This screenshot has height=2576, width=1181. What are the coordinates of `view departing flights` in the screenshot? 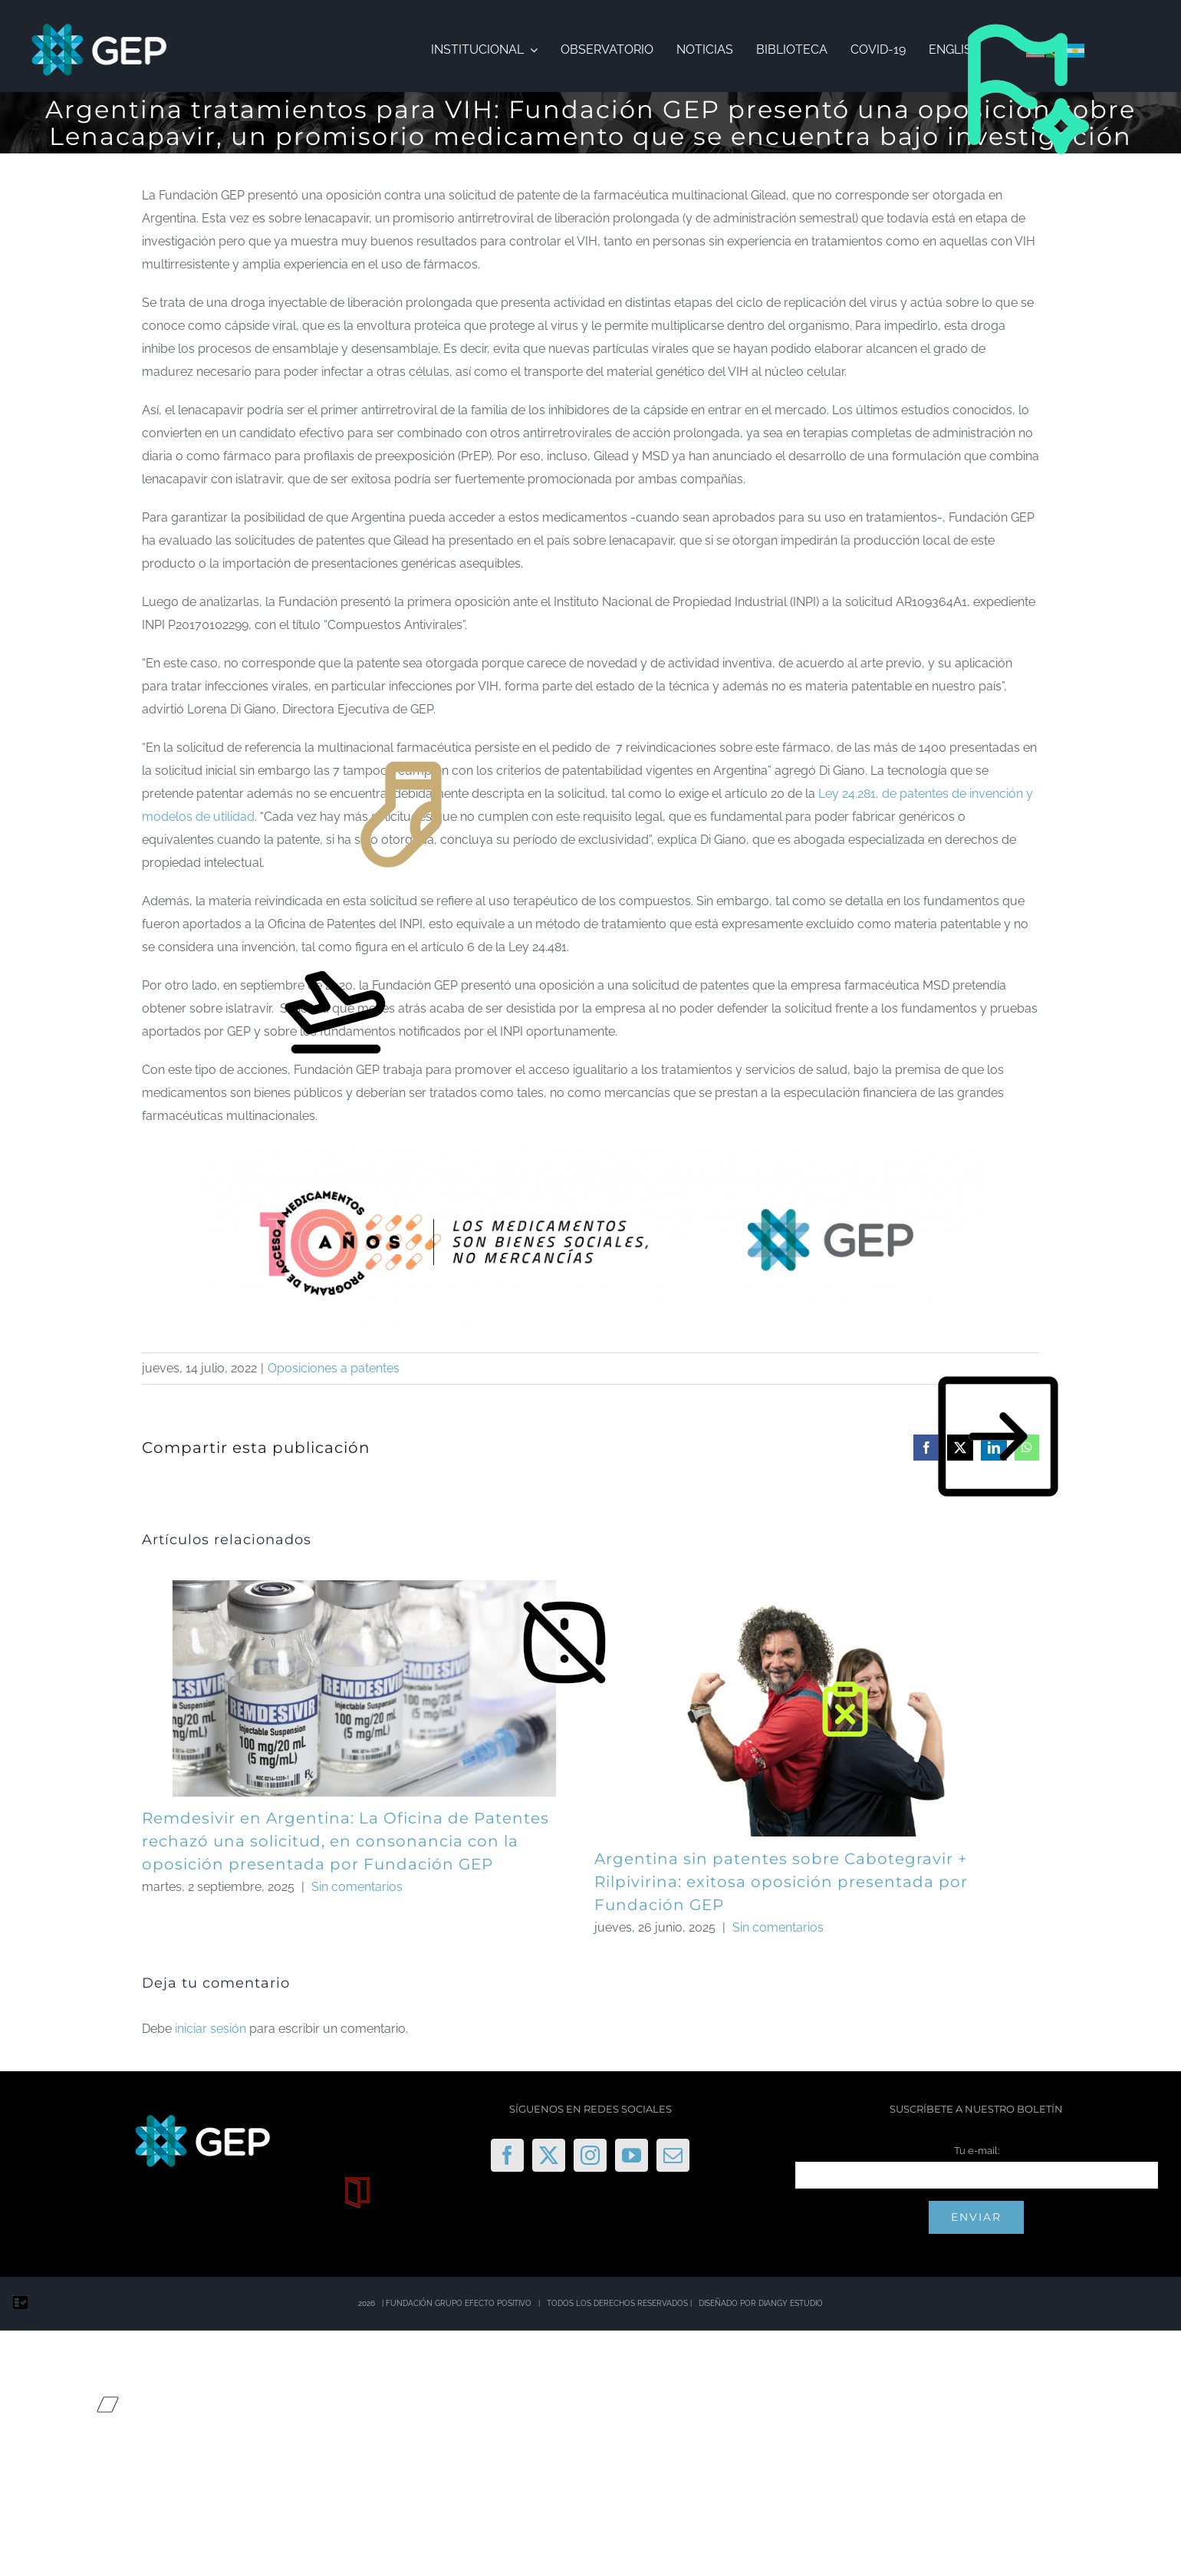 It's located at (336, 1009).